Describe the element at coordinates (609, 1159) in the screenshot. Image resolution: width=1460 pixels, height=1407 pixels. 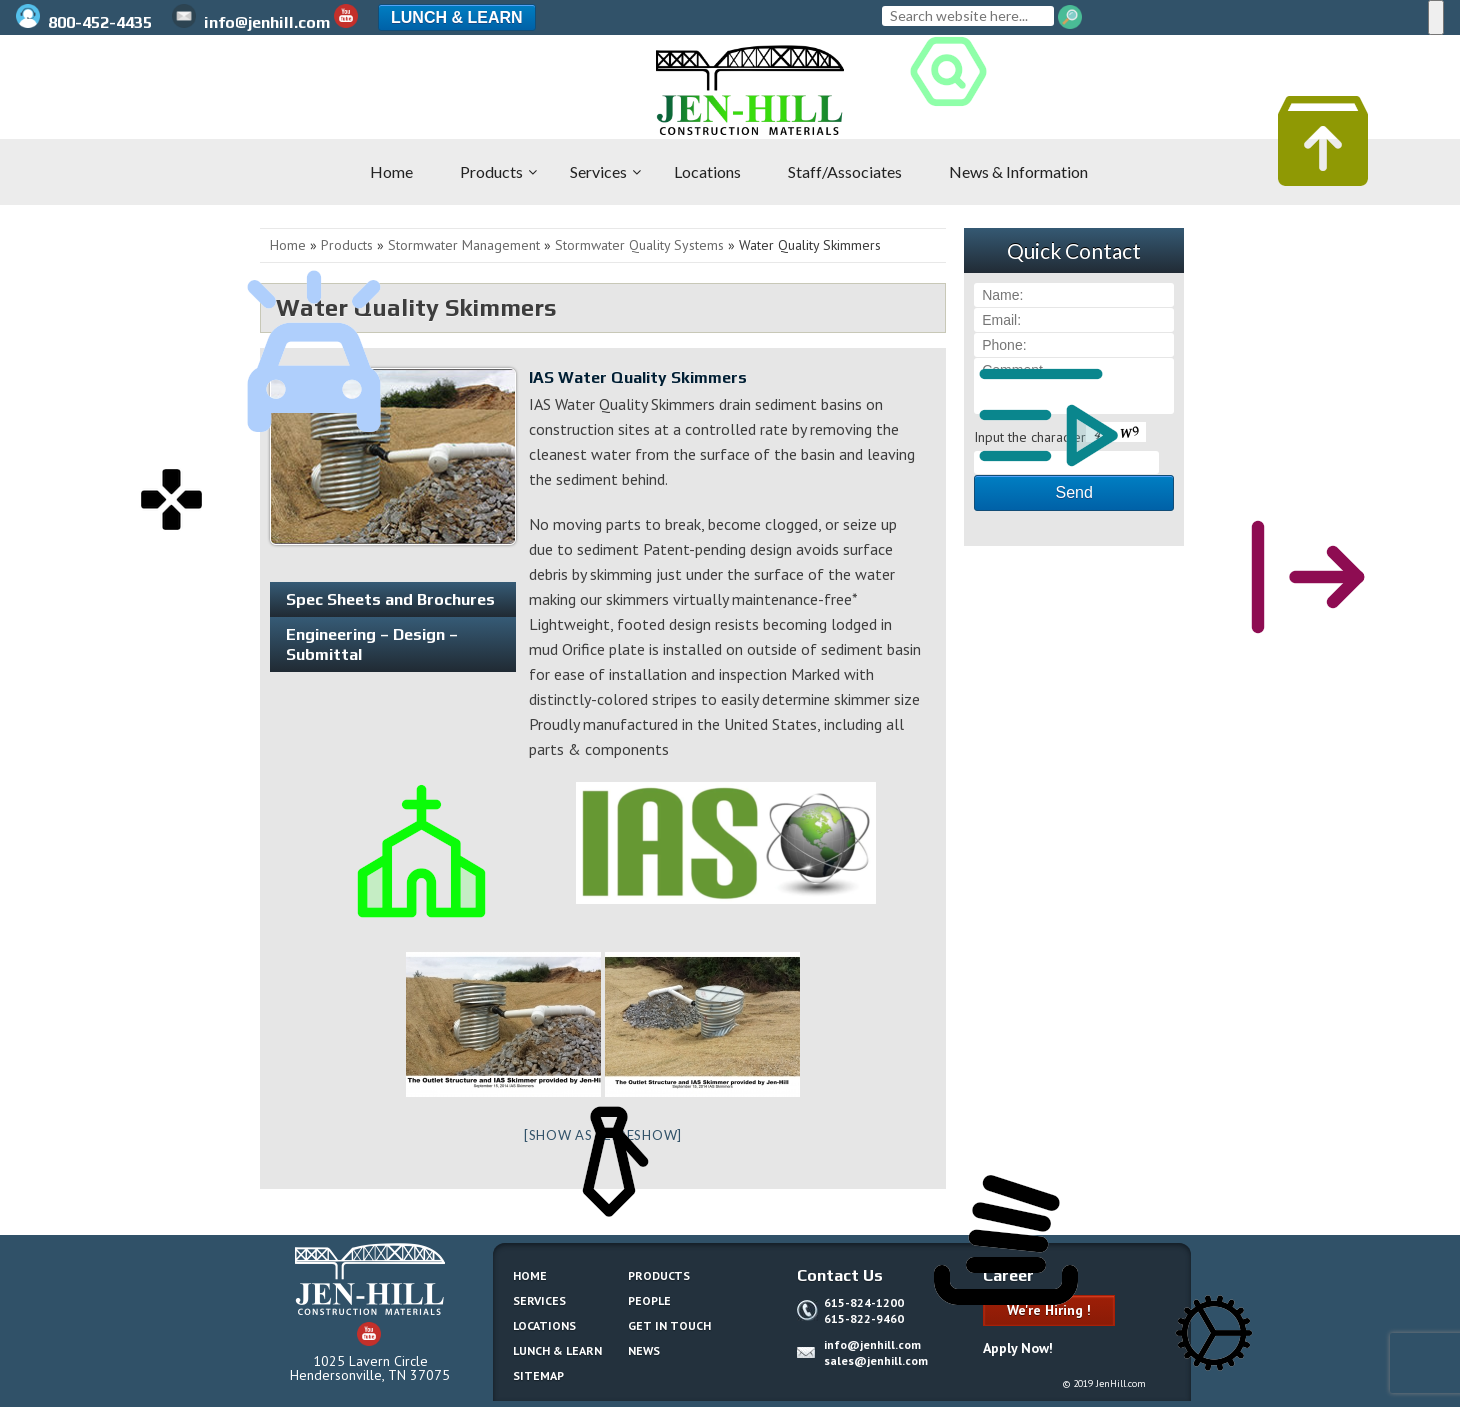
I see `view formal dress code requirements` at that location.